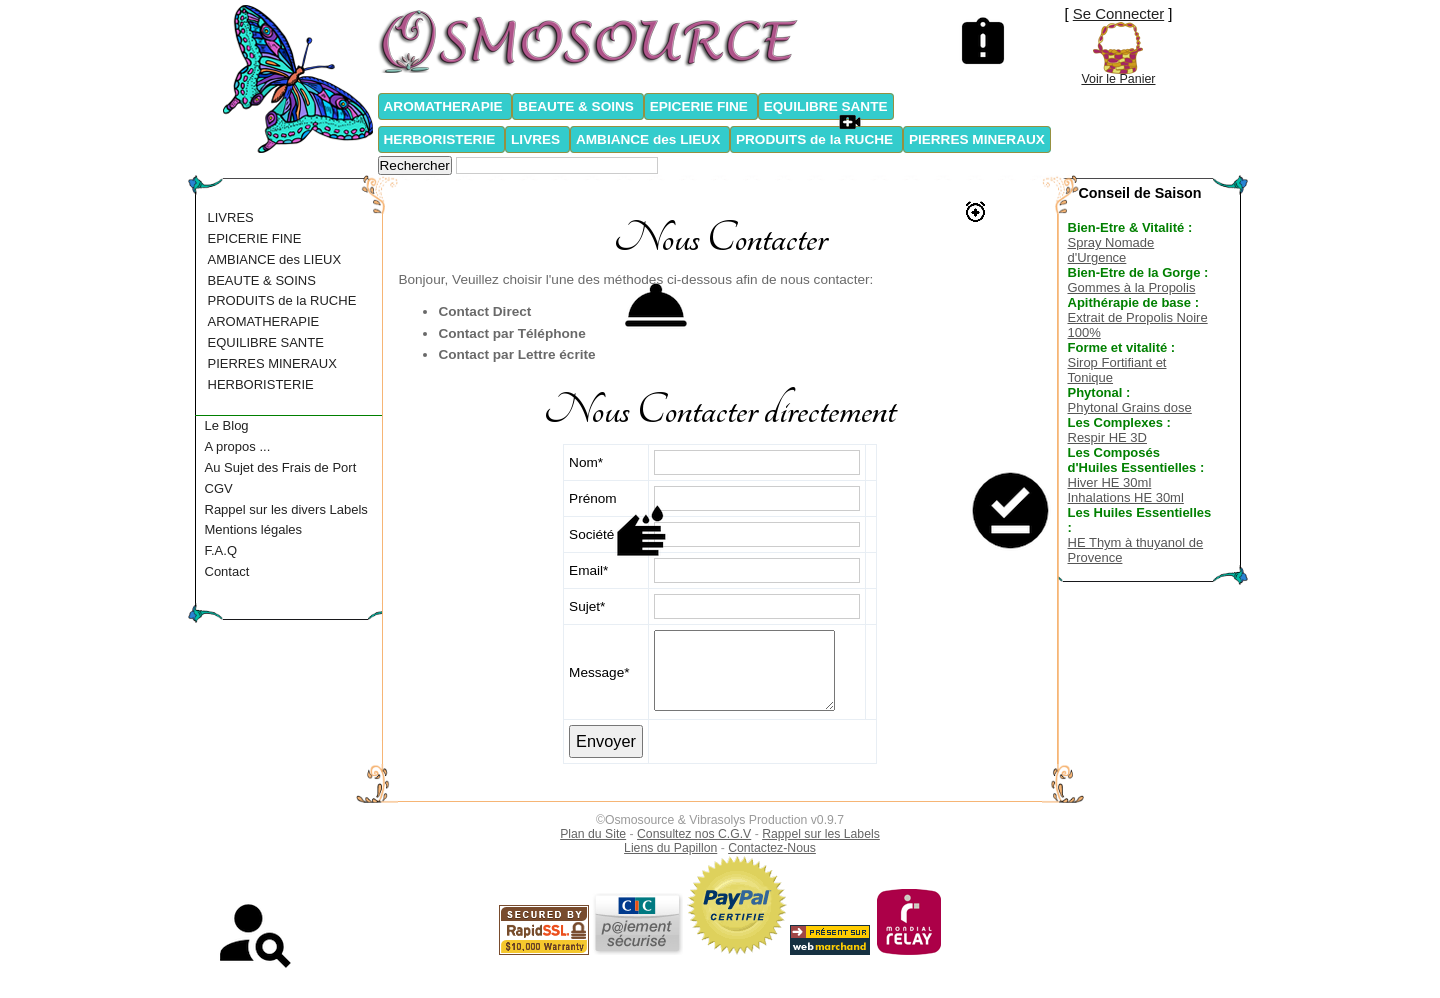 The width and height of the screenshot is (1440, 998). Describe the element at coordinates (975, 211) in the screenshot. I see `add a new alarm` at that location.